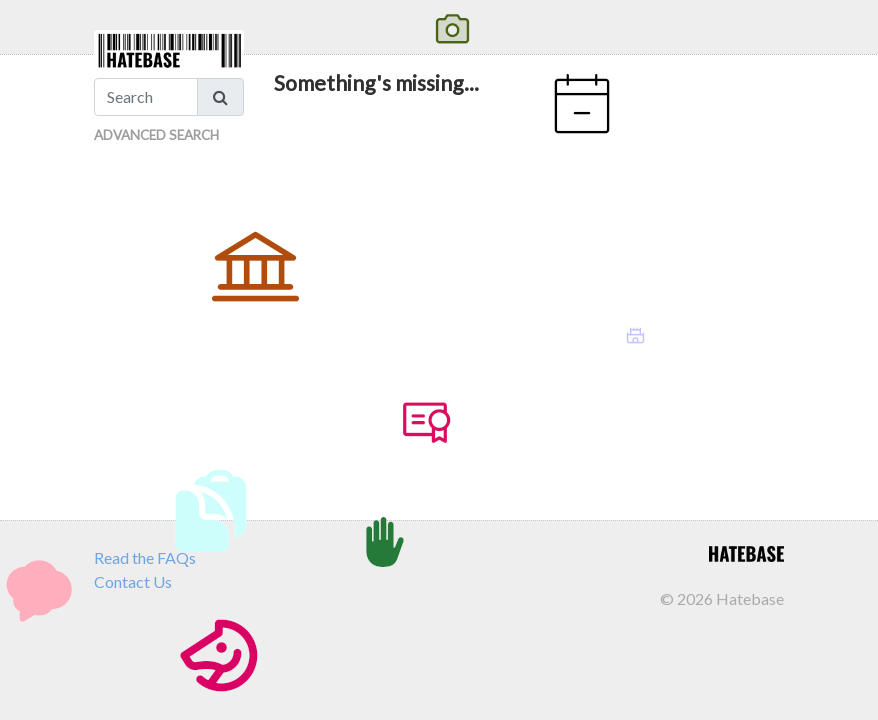 This screenshot has width=878, height=720. I want to click on stop or halt an action, so click(385, 542).